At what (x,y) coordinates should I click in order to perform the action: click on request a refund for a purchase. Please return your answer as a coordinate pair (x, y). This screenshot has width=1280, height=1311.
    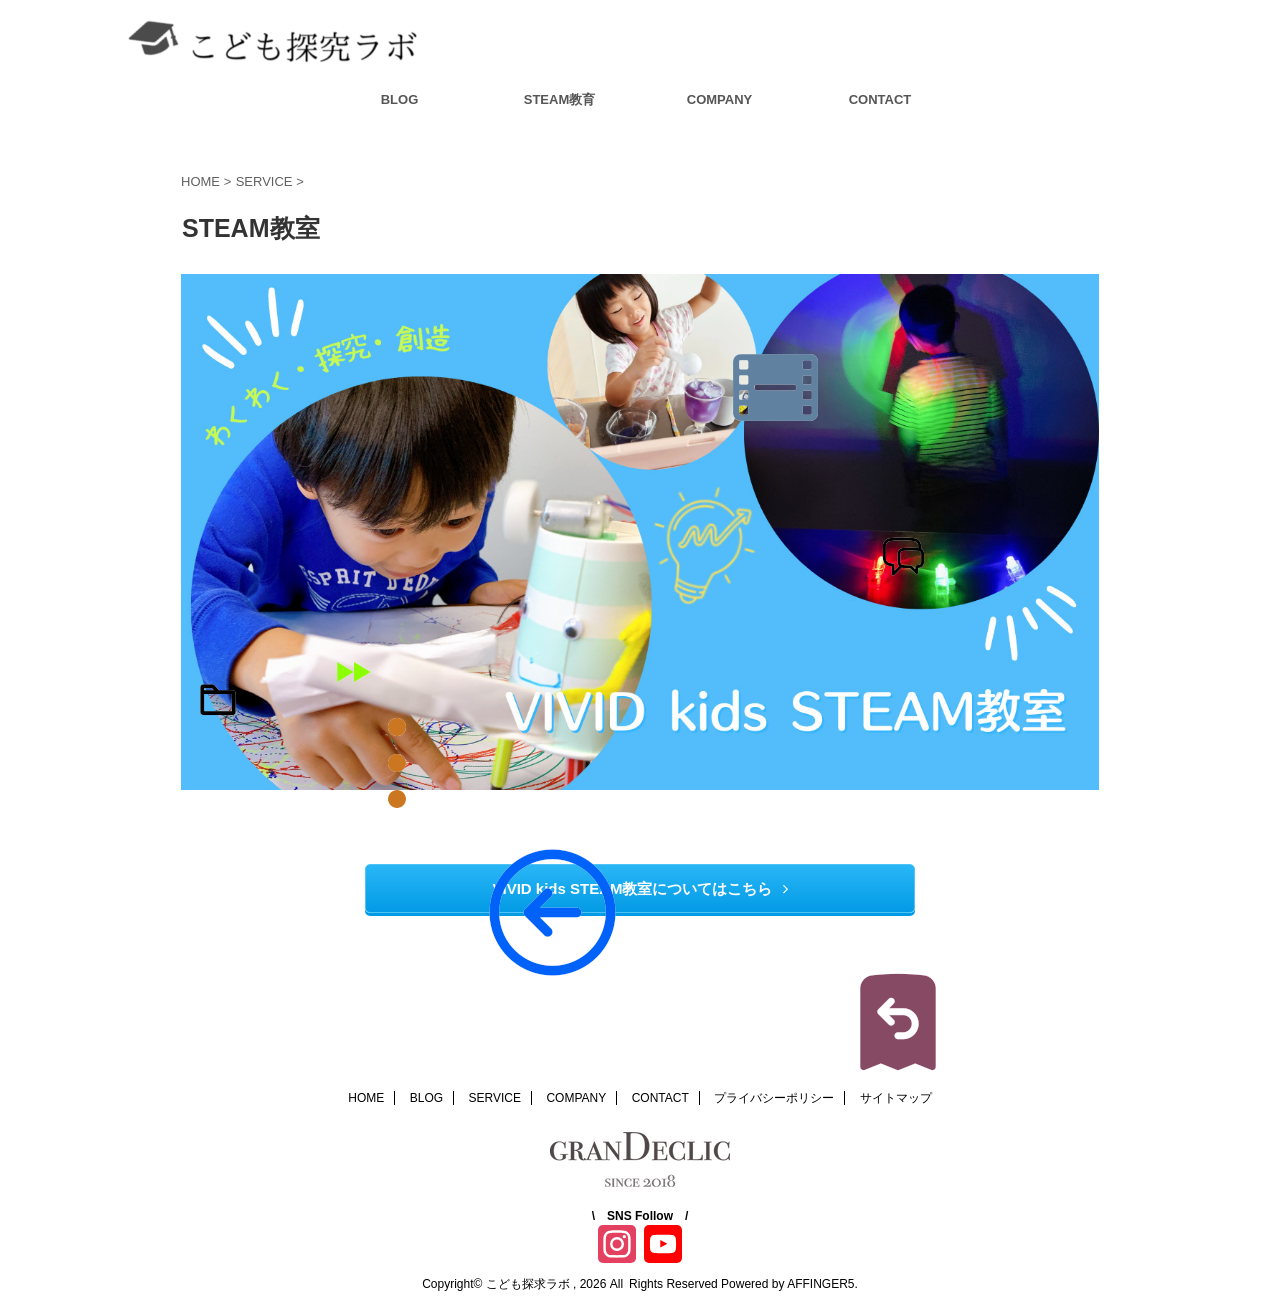
    Looking at the image, I should click on (898, 1022).